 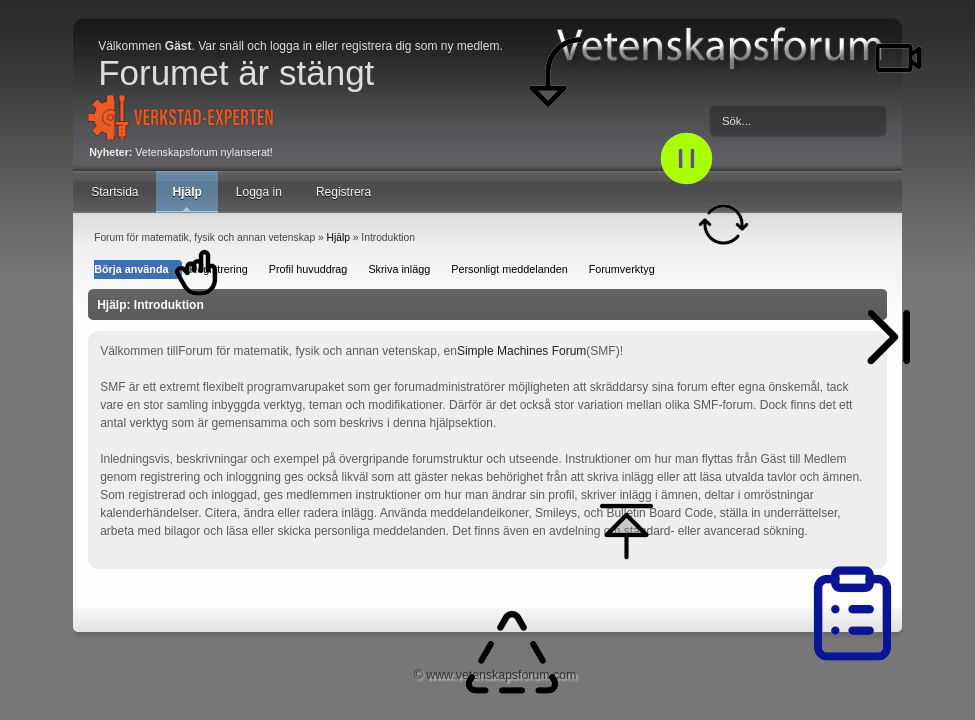 I want to click on sync data across devices, so click(x=723, y=224).